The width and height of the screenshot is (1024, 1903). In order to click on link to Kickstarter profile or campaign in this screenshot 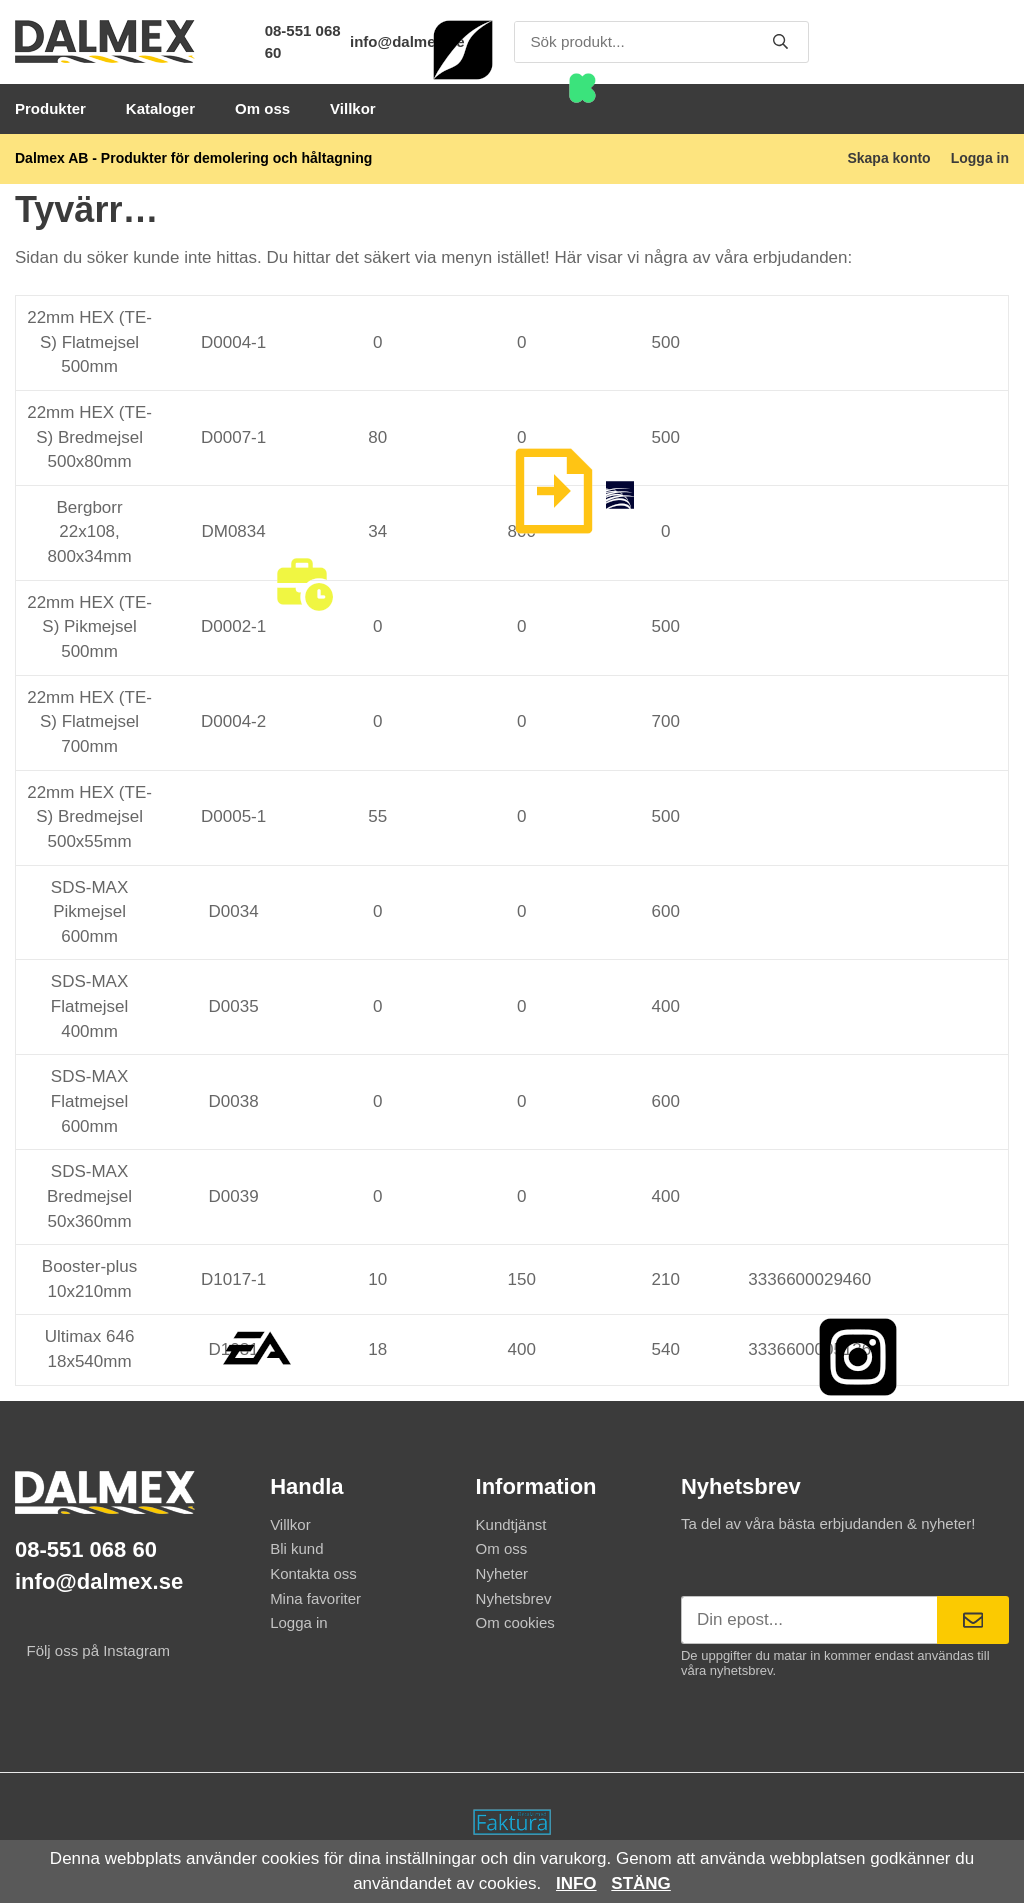, I will do `click(582, 88)`.